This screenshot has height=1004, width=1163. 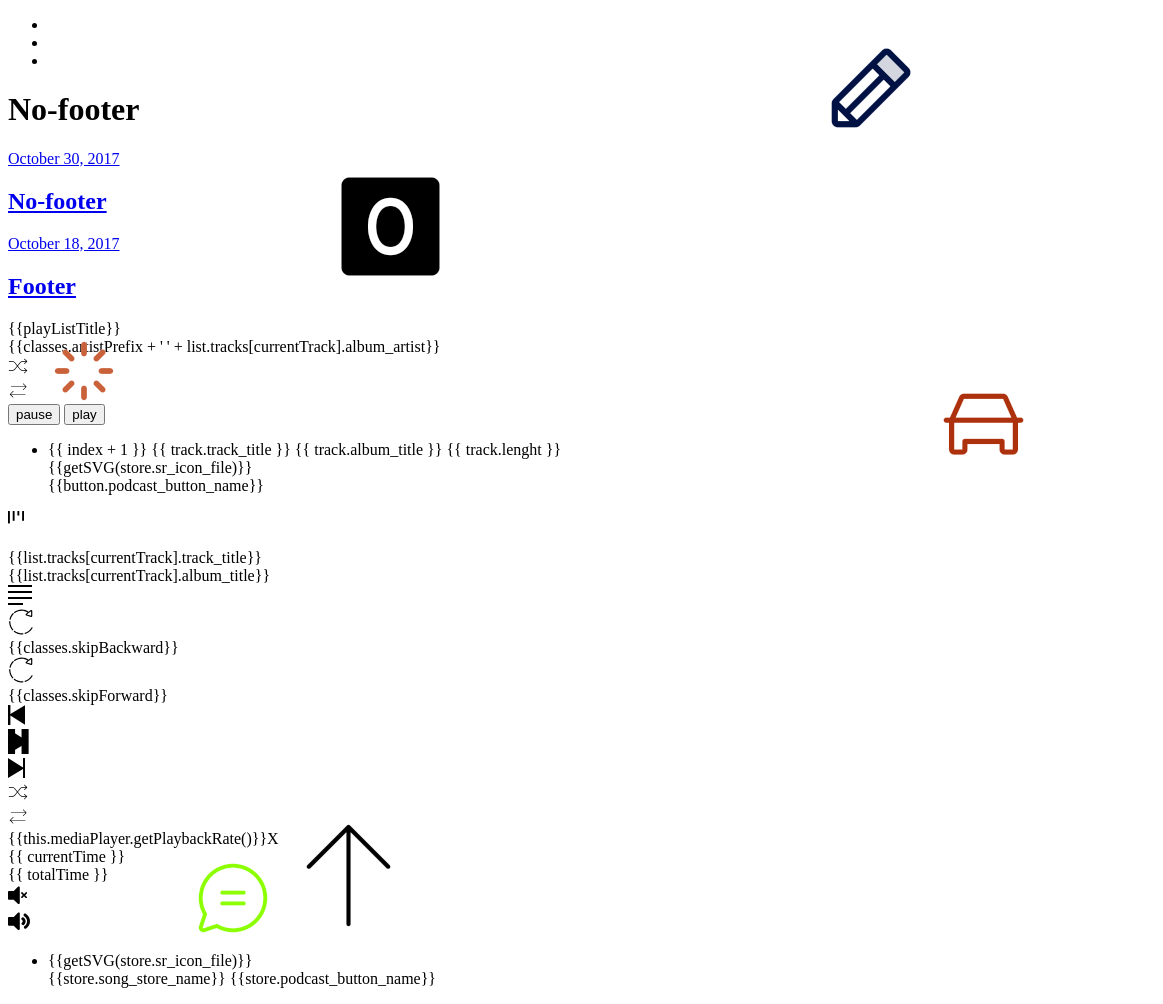 What do you see at coordinates (390, 226) in the screenshot?
I see `indicates zero or no items` at bounding box center [390, 226].